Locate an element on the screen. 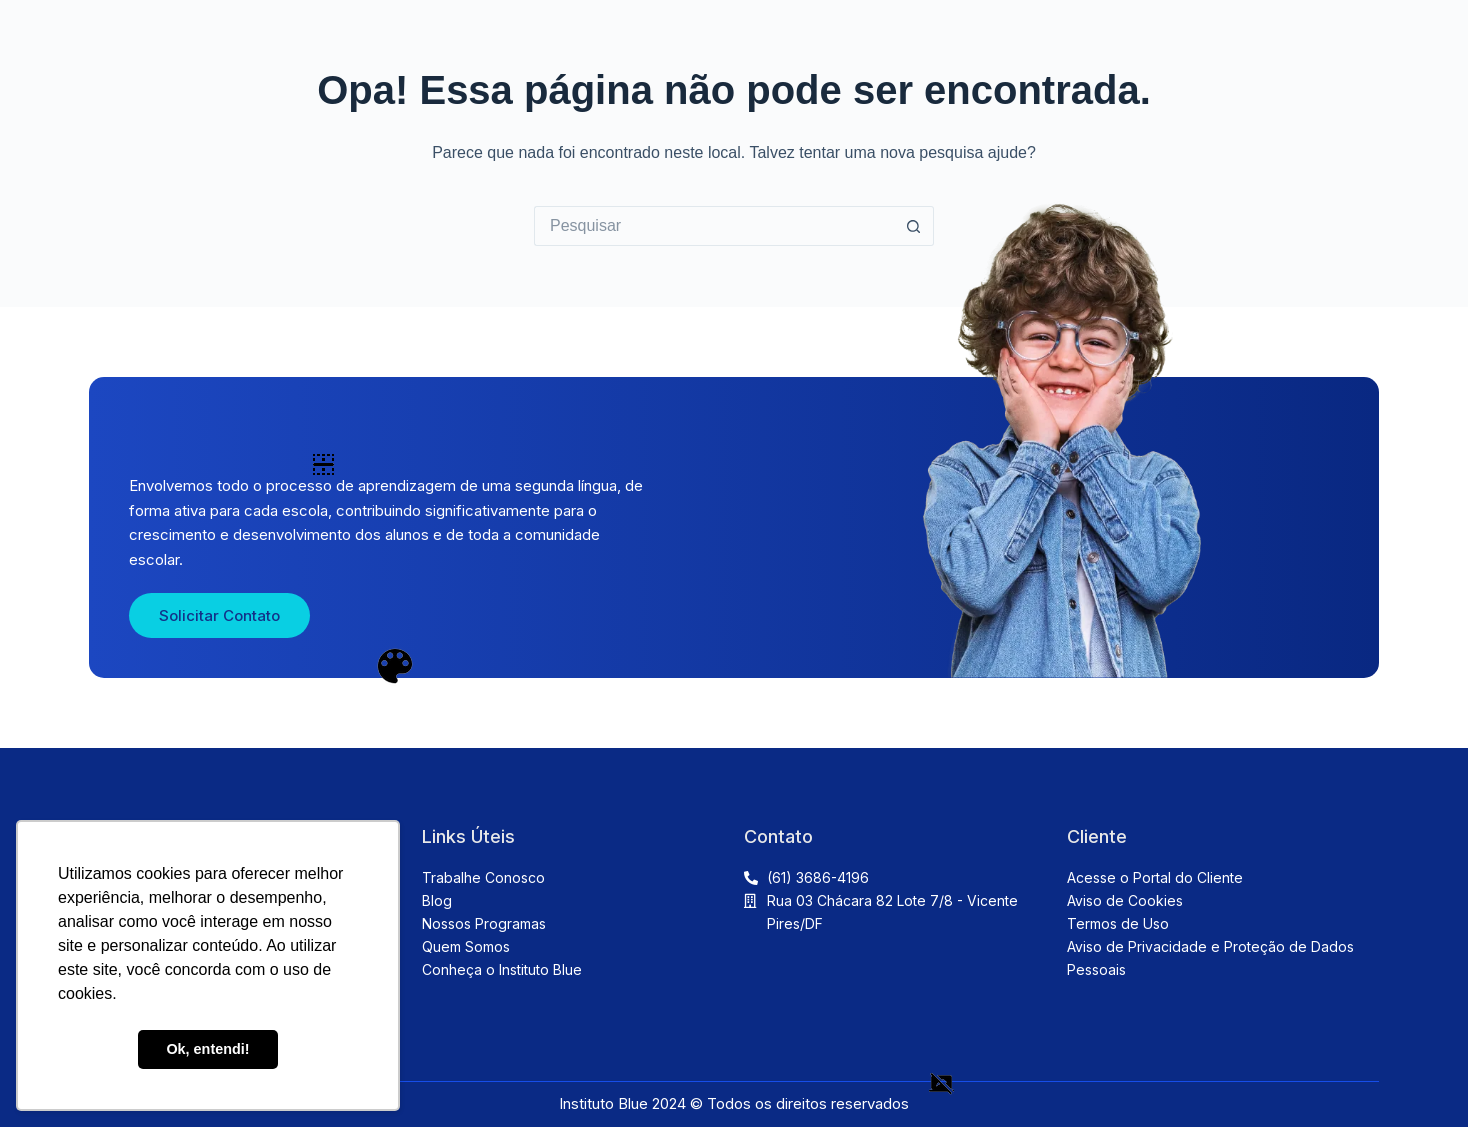 This screenshot has width=1468, height=1127. stop sharing your screen is located at coordinates (941, 1083).